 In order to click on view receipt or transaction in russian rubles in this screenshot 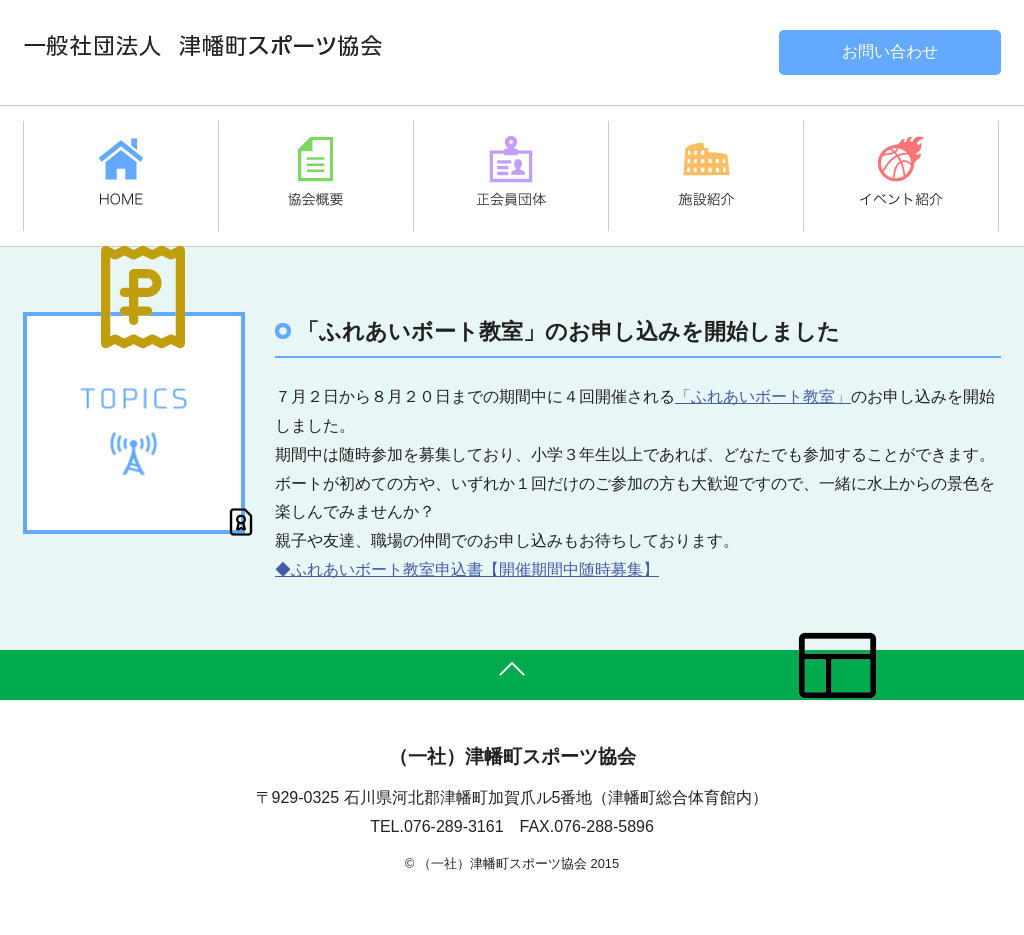, I will do `click(143, 297)`.